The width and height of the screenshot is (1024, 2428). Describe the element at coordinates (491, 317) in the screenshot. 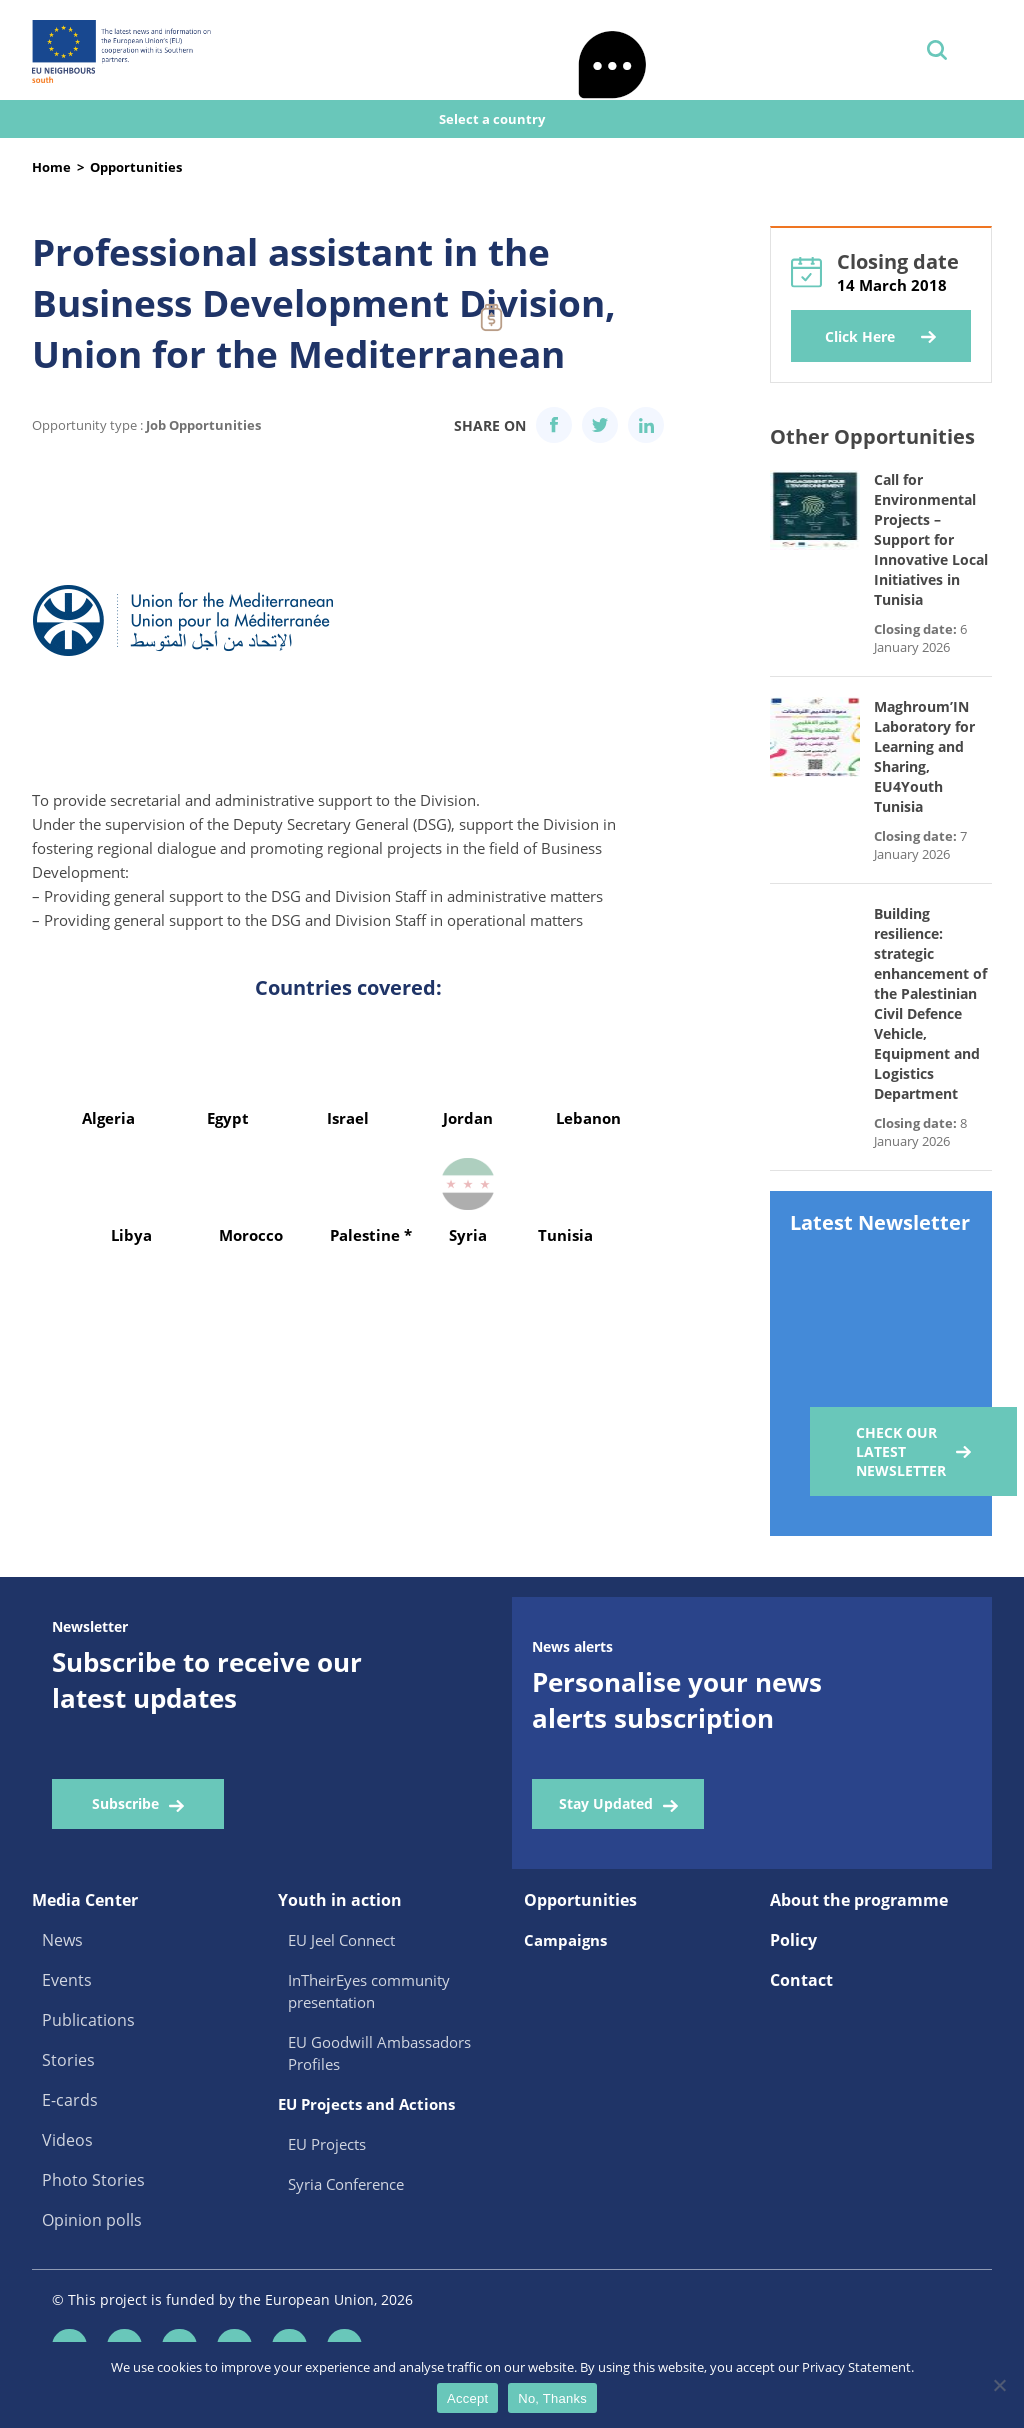

I see `leave a tip or donation` at that location.